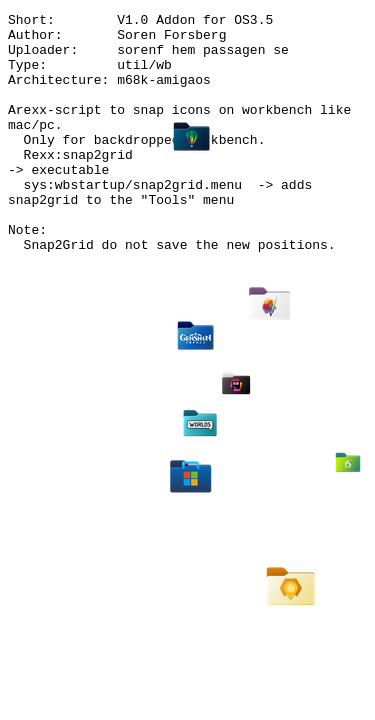 This screenshot has width=375, height=720. What do you see at coordinates (290, 587) in the screenshot?
I see `open microsoft dynamics 365 field service folder` at bounding box center [290, 587].